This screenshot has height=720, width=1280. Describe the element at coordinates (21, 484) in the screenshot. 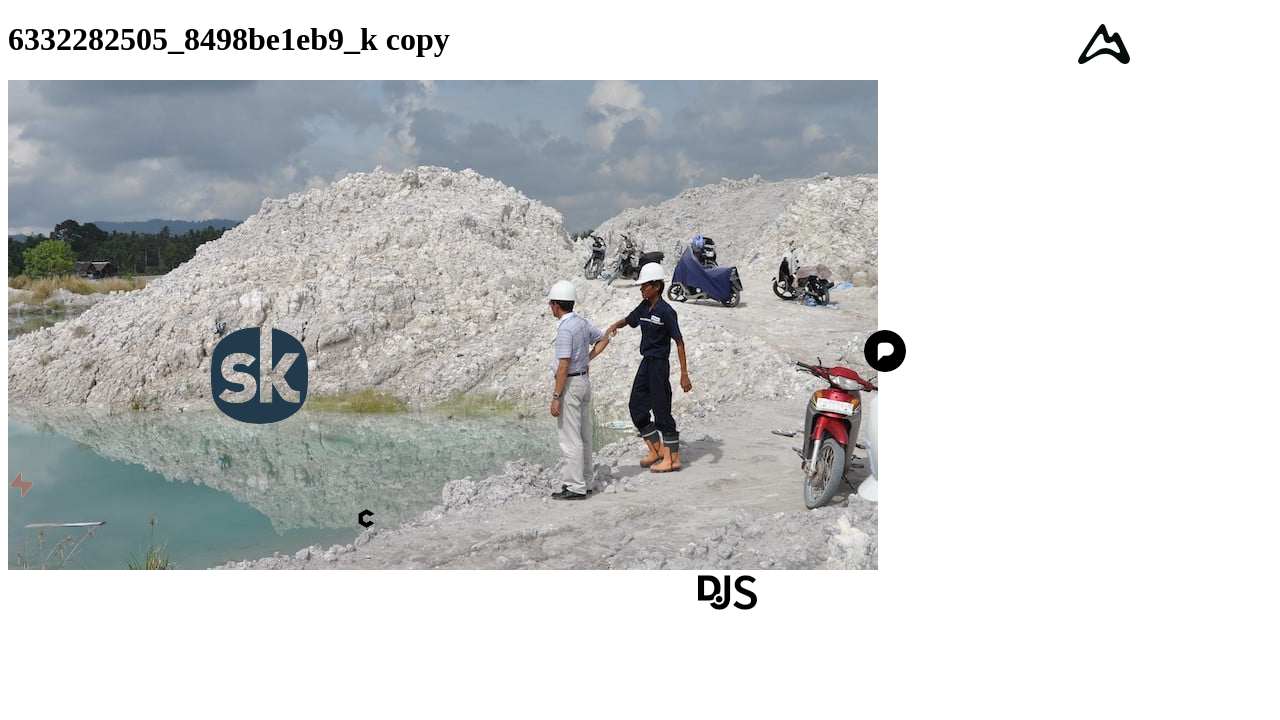

I see `supabase logo` at that location.